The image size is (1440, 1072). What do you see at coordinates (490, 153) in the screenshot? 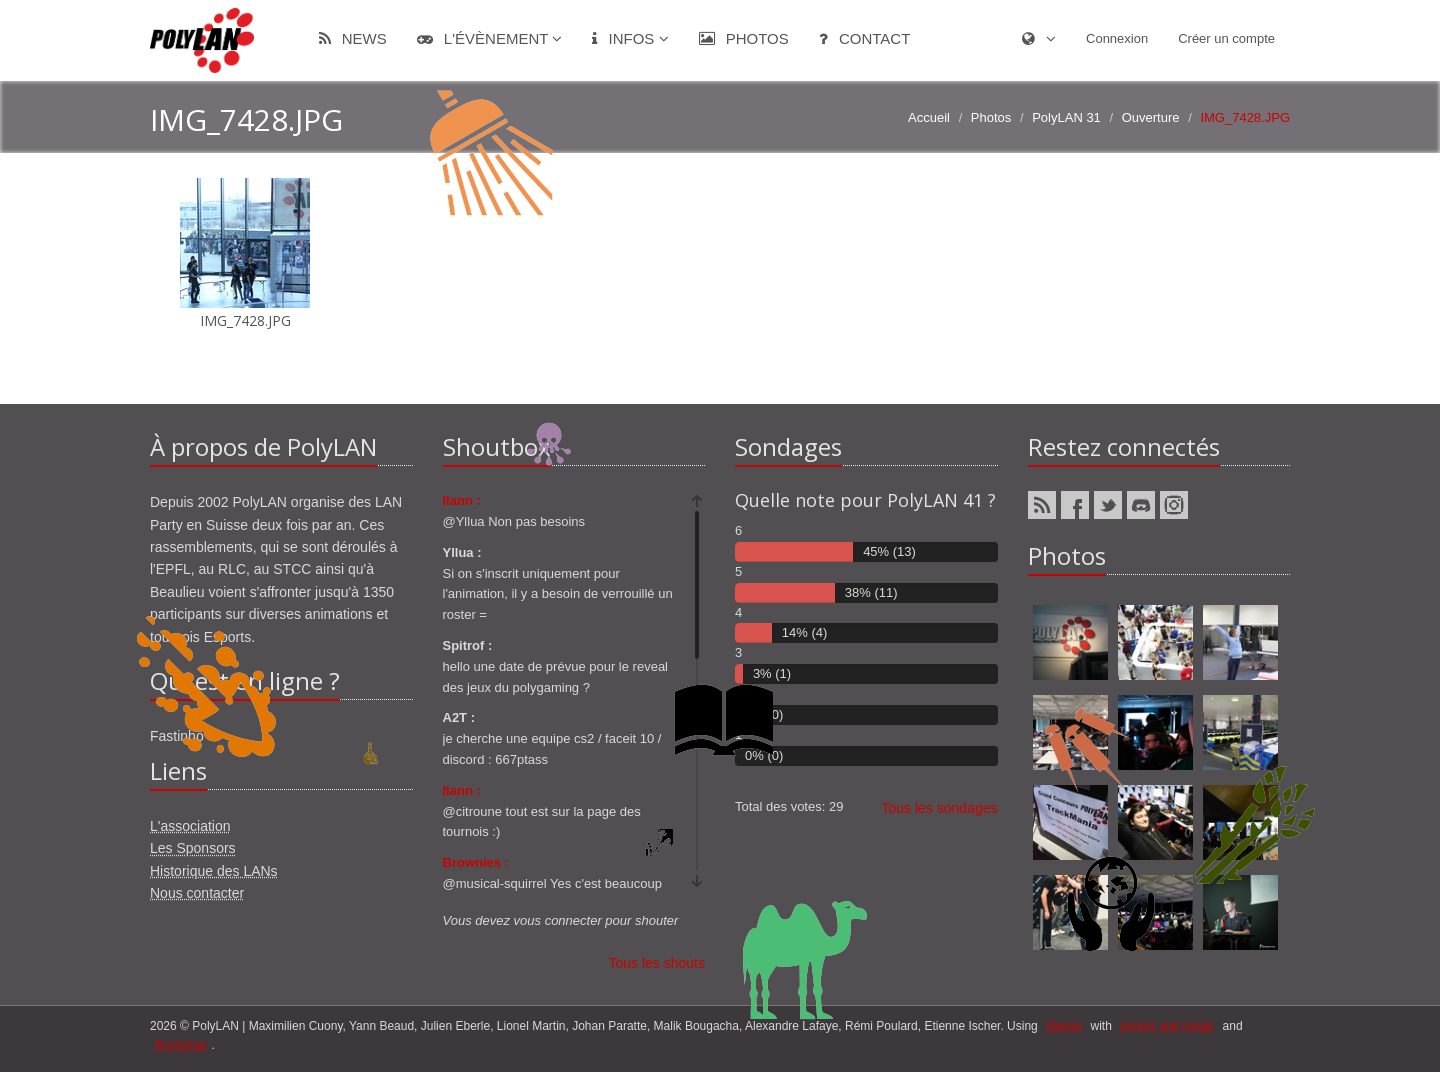
I see `indicates bathroom or shower facilities available` at bounding box center [490, 153].